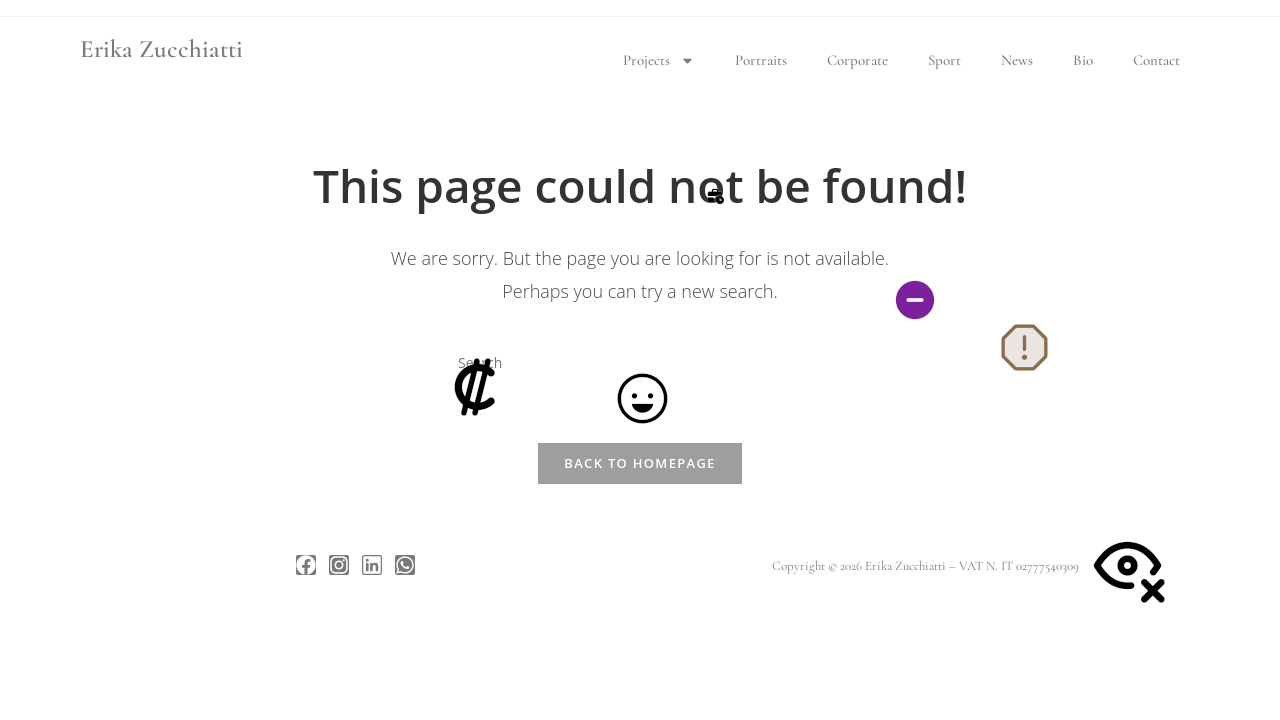 This screenshot has height=720, width=1280. Describe the element at coordinates (475, 387) in the screenshot. I see `indicates Costa Rican colón currency` at that location.